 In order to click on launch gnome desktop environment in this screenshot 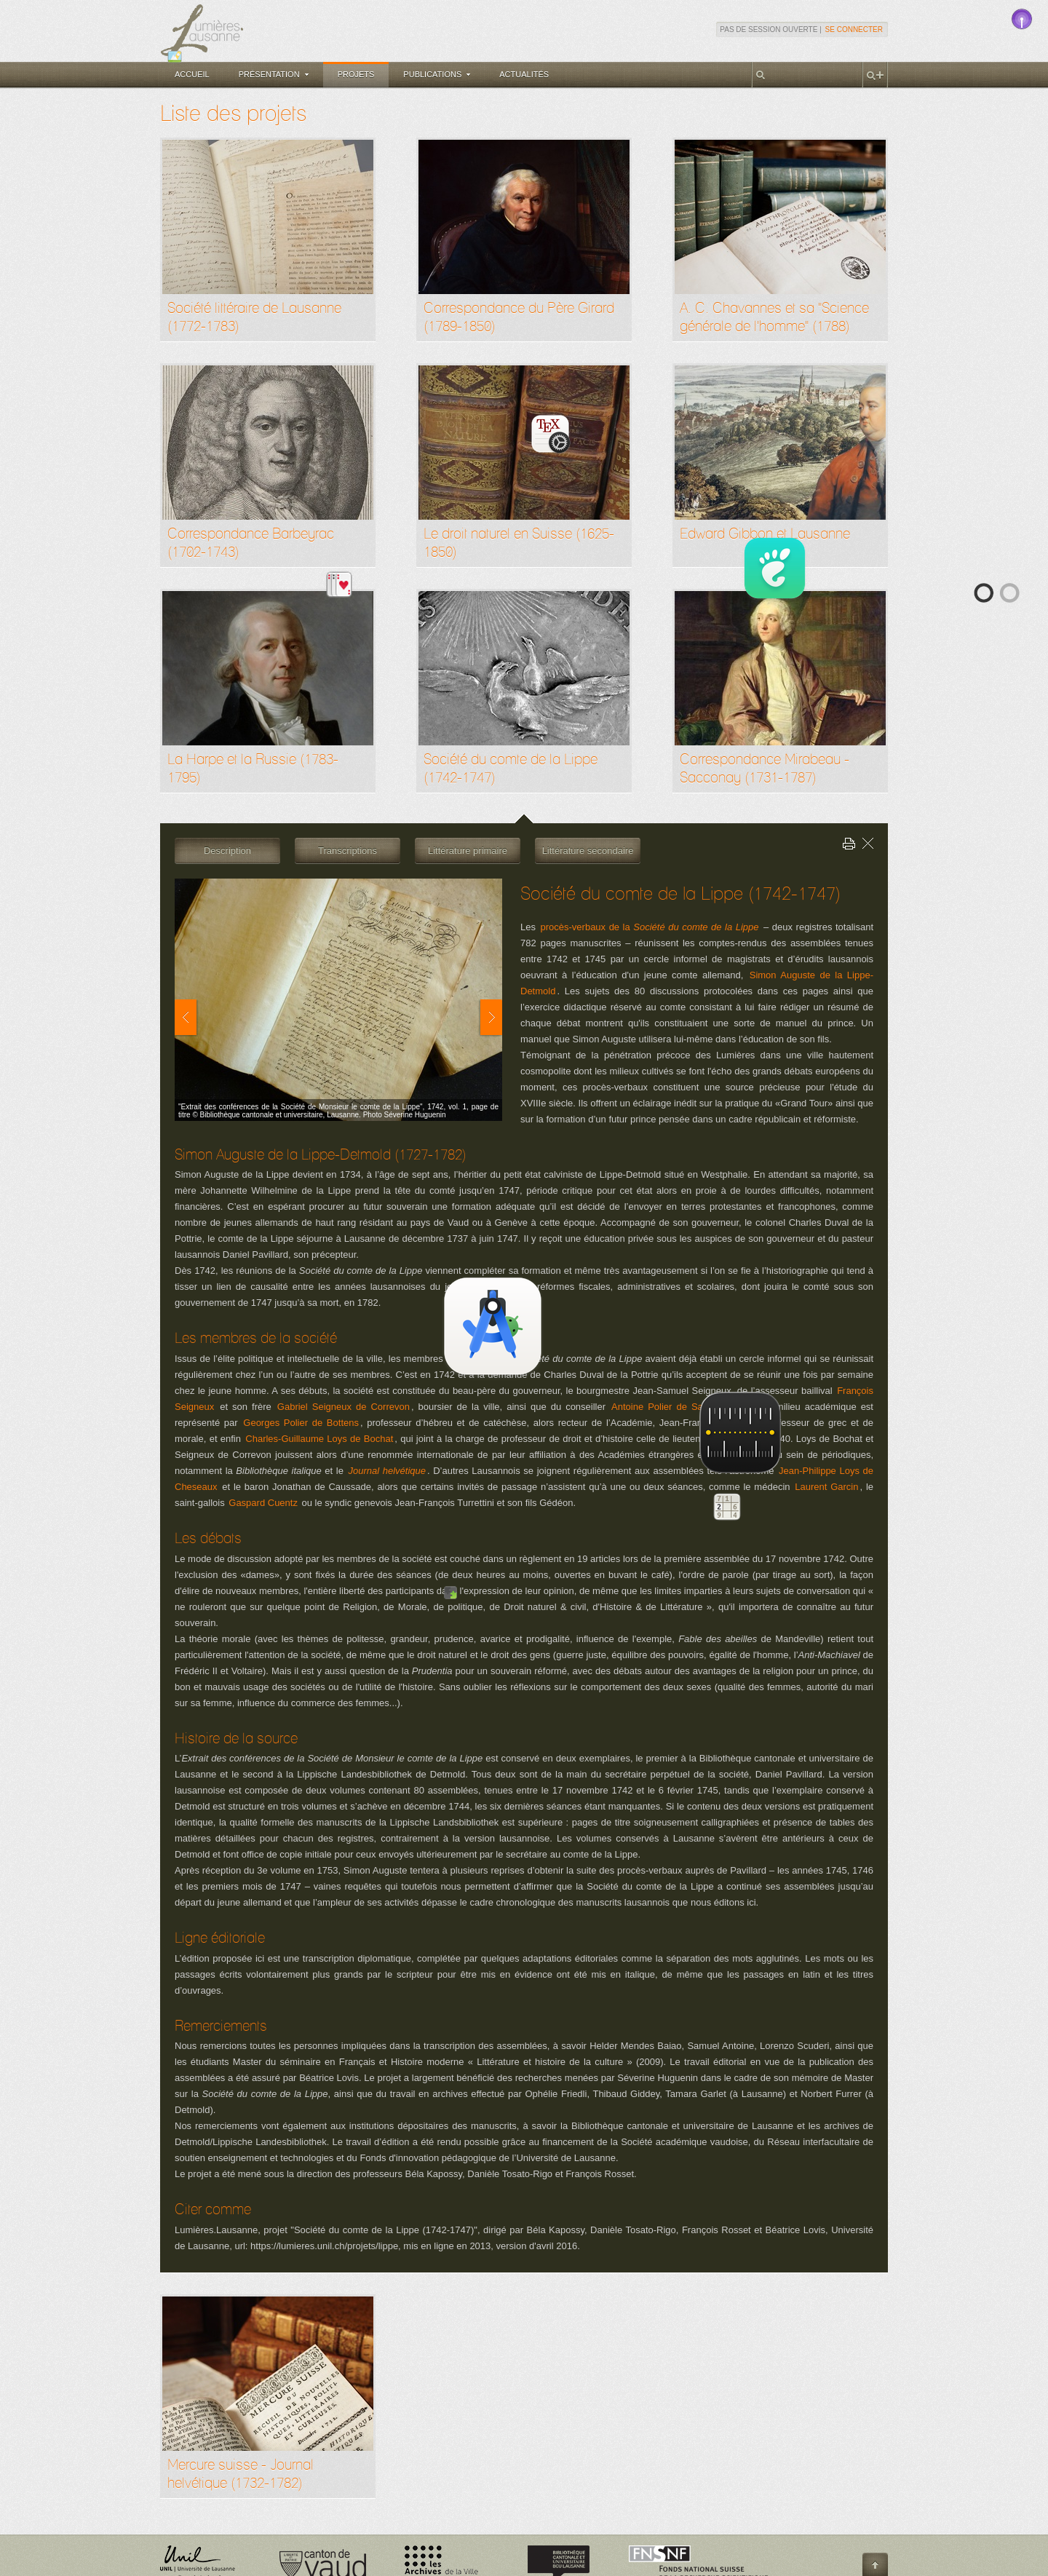, I will do `click(774, 568)`.